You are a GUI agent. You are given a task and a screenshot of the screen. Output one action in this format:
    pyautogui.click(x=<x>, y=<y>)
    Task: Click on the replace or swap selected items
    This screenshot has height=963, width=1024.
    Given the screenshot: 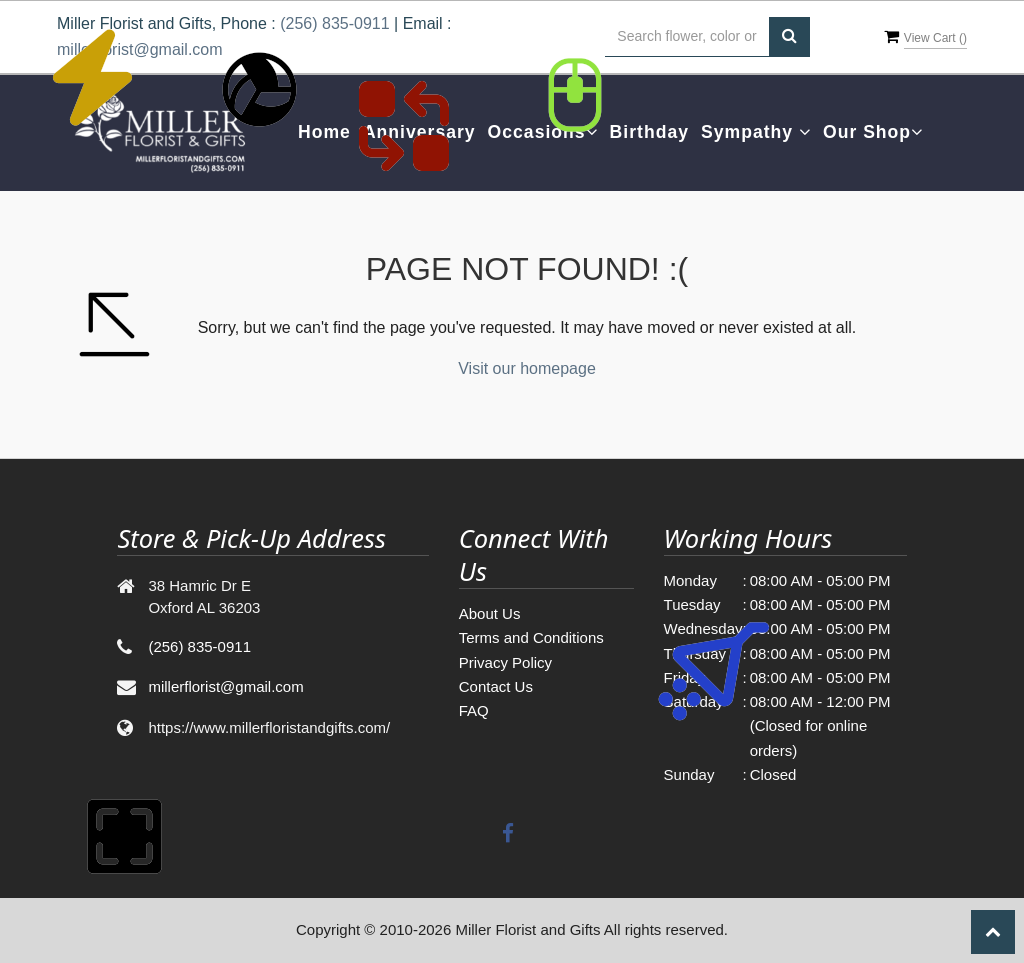 What is the action you would take?
    pyautogui.click(x=404, y=126)
    